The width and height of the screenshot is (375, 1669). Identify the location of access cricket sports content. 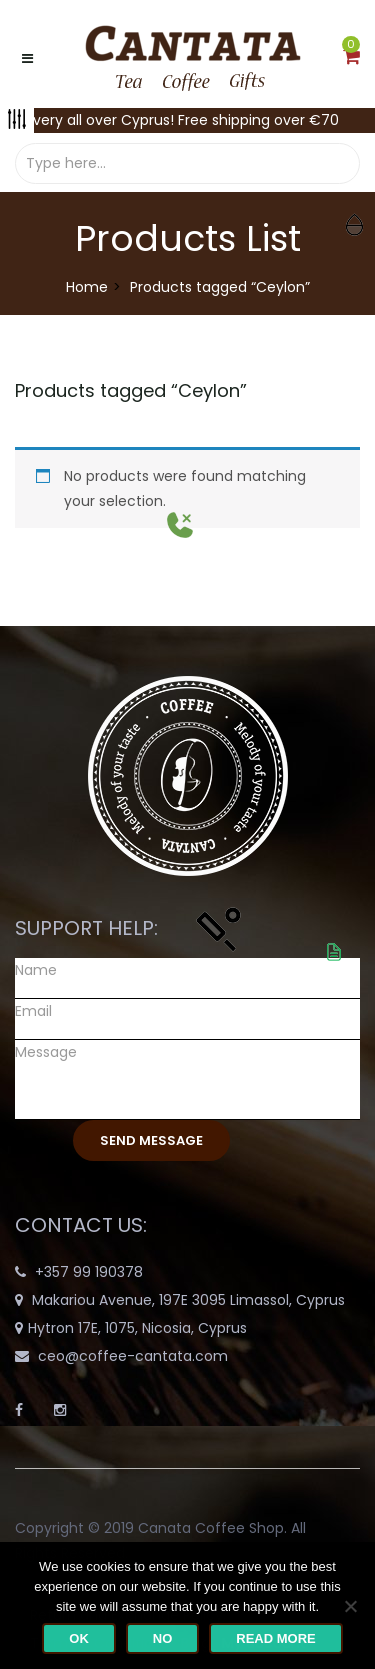
(218, 929).